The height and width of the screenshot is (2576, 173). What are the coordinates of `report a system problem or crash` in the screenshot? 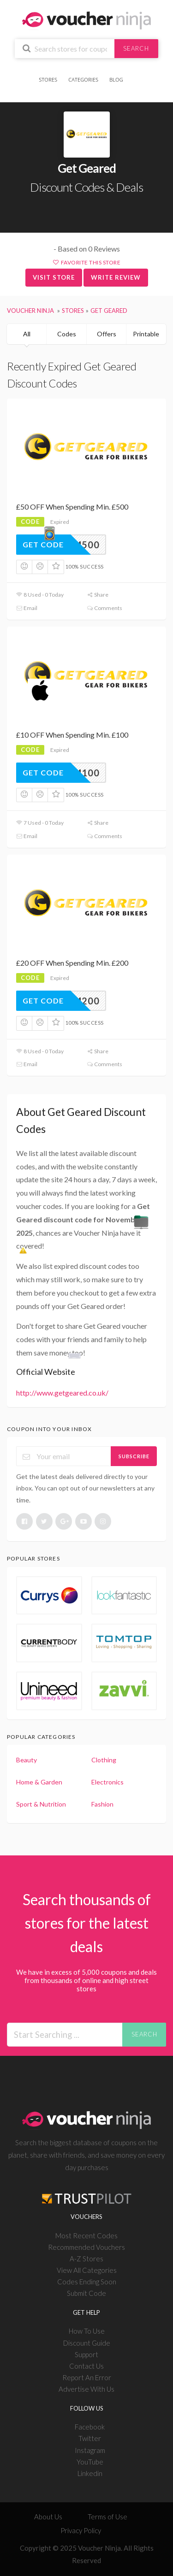 It's located at (23, 1250).